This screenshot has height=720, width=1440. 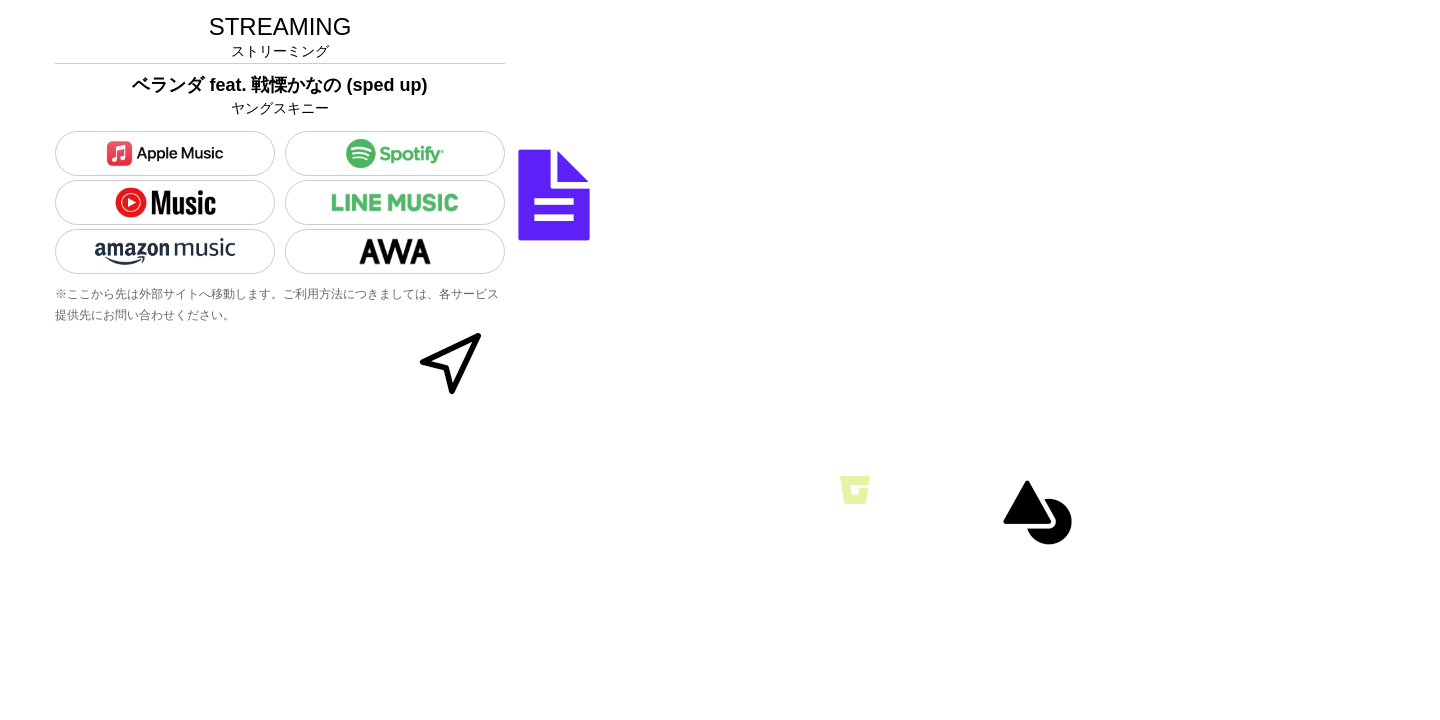 I want to click on link to Bitbucket repository, so click(x=855, y=490).